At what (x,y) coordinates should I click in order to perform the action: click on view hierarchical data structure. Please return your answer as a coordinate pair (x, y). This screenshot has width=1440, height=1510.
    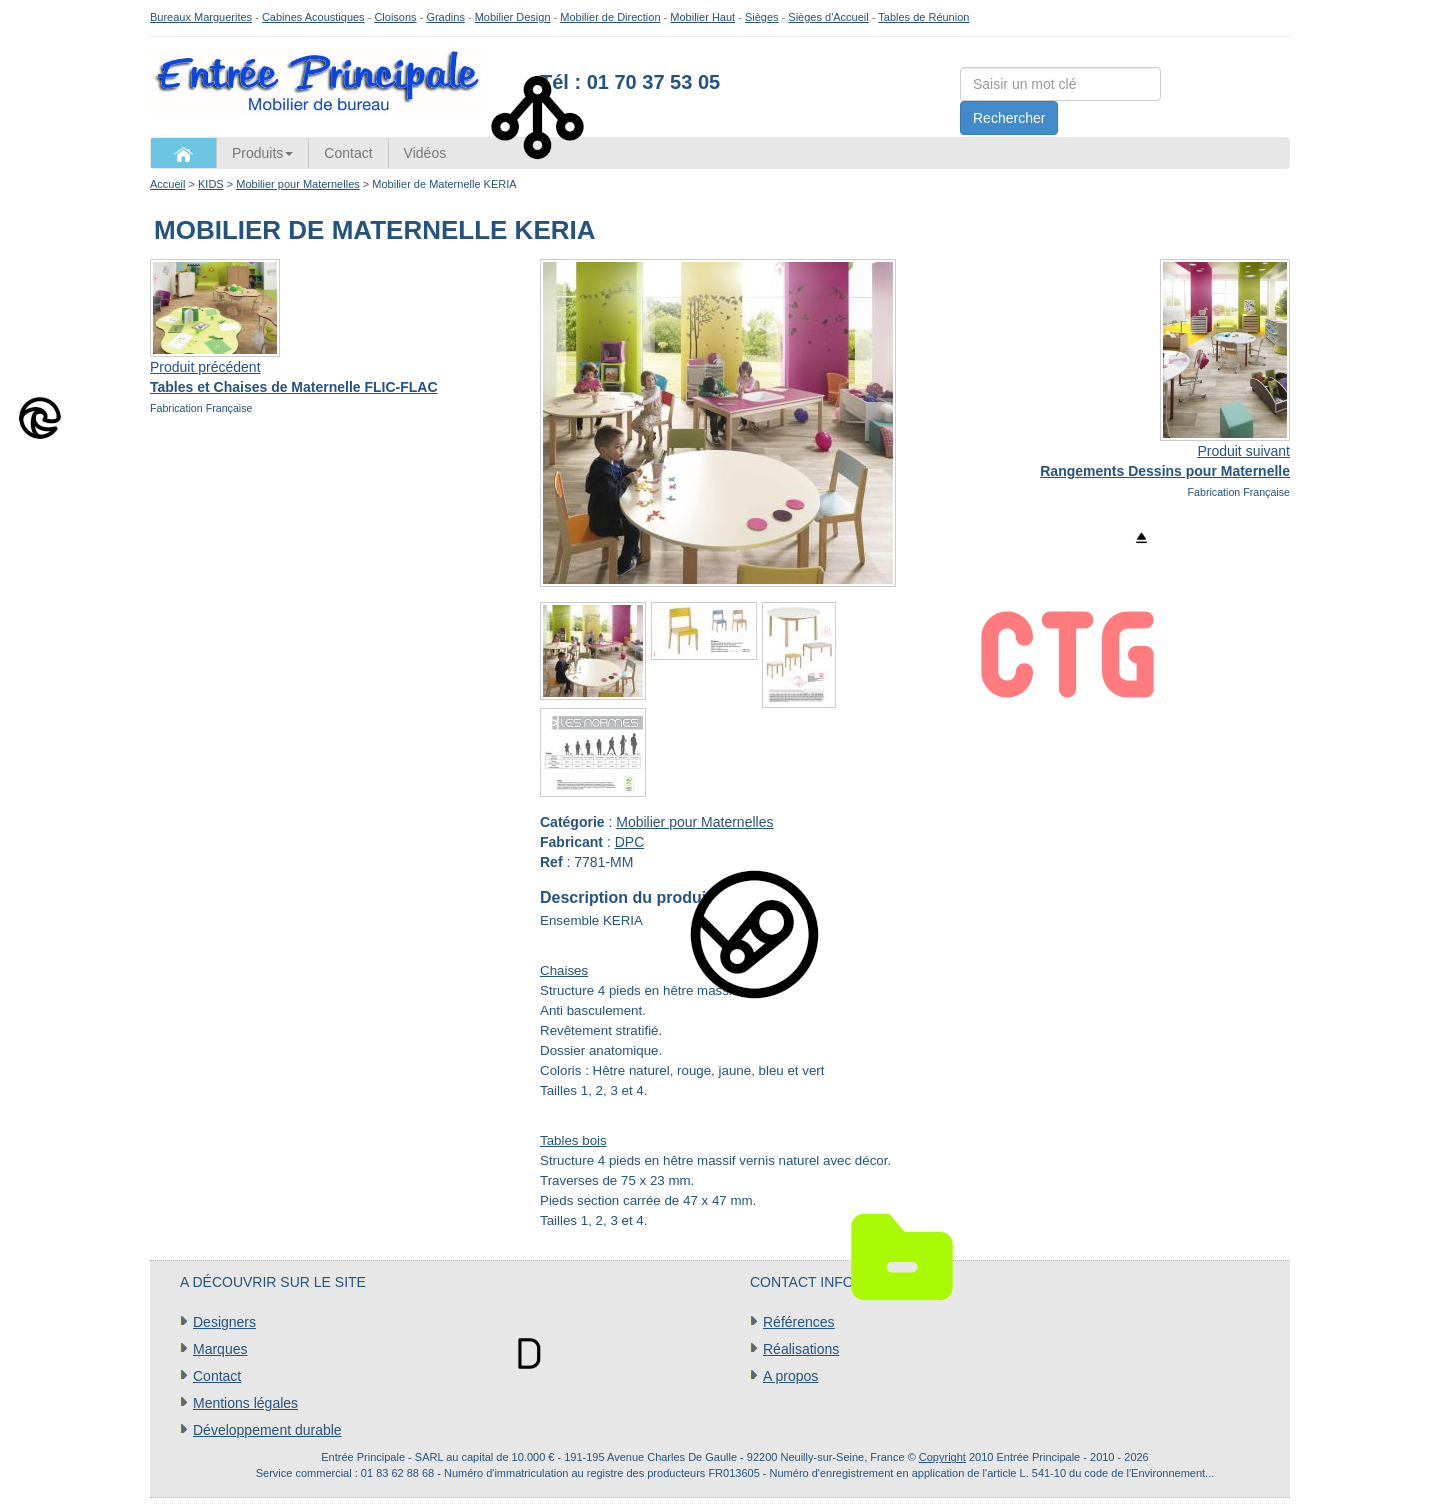
    Looking at the image, I should click on (537, 117).